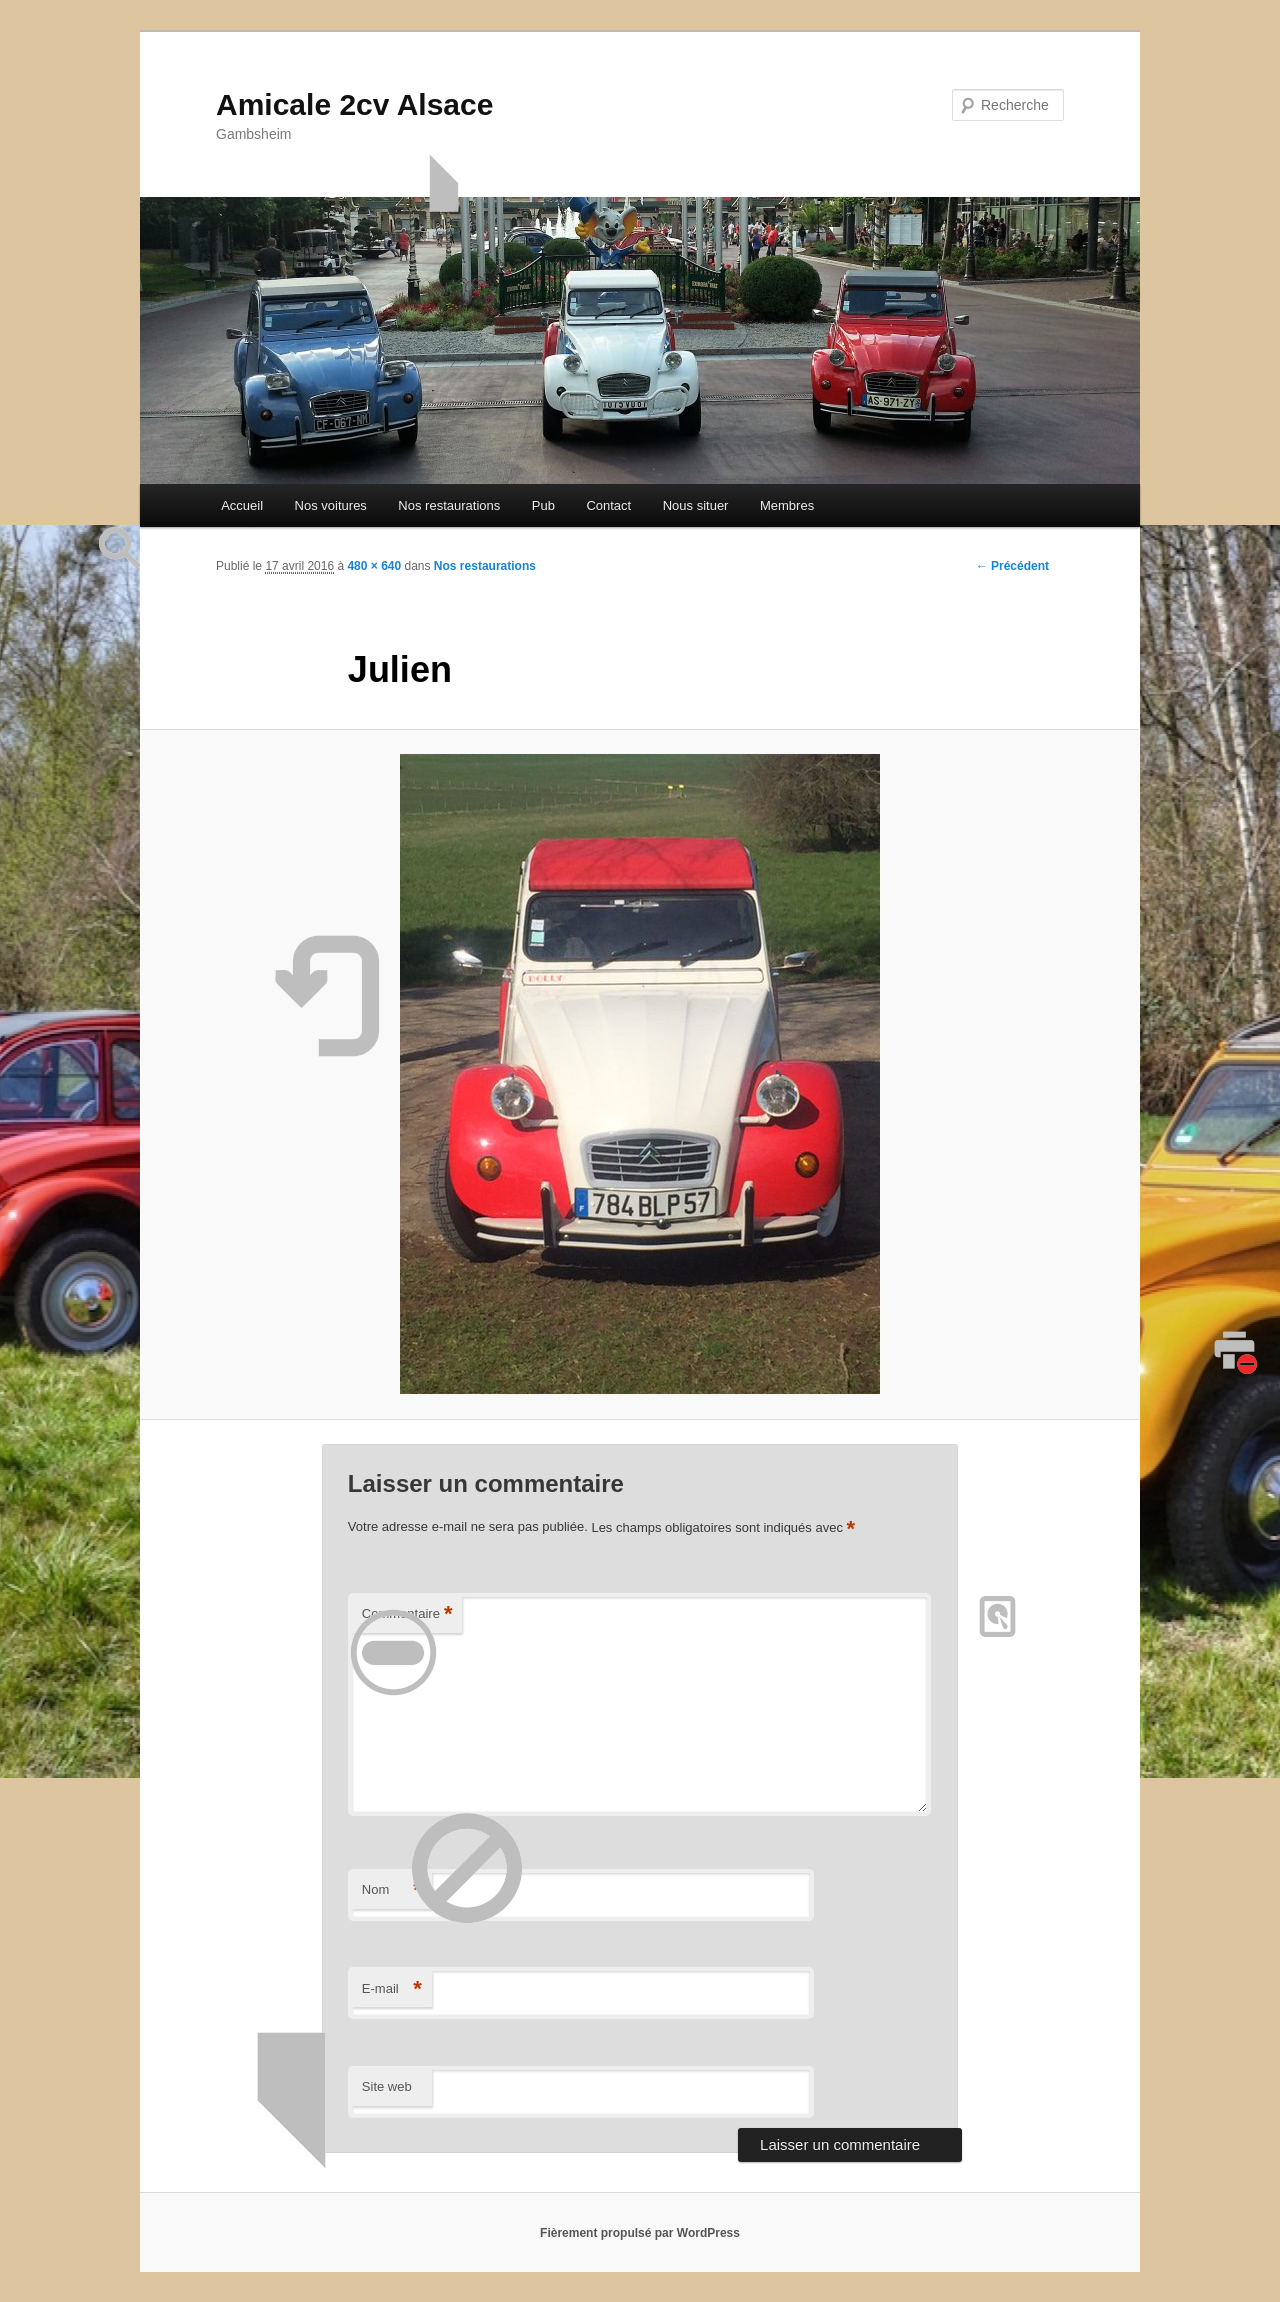  Describe the element at coordinates (997, 1616) in the screenshot. I see `access firewire hard drive` at that location.